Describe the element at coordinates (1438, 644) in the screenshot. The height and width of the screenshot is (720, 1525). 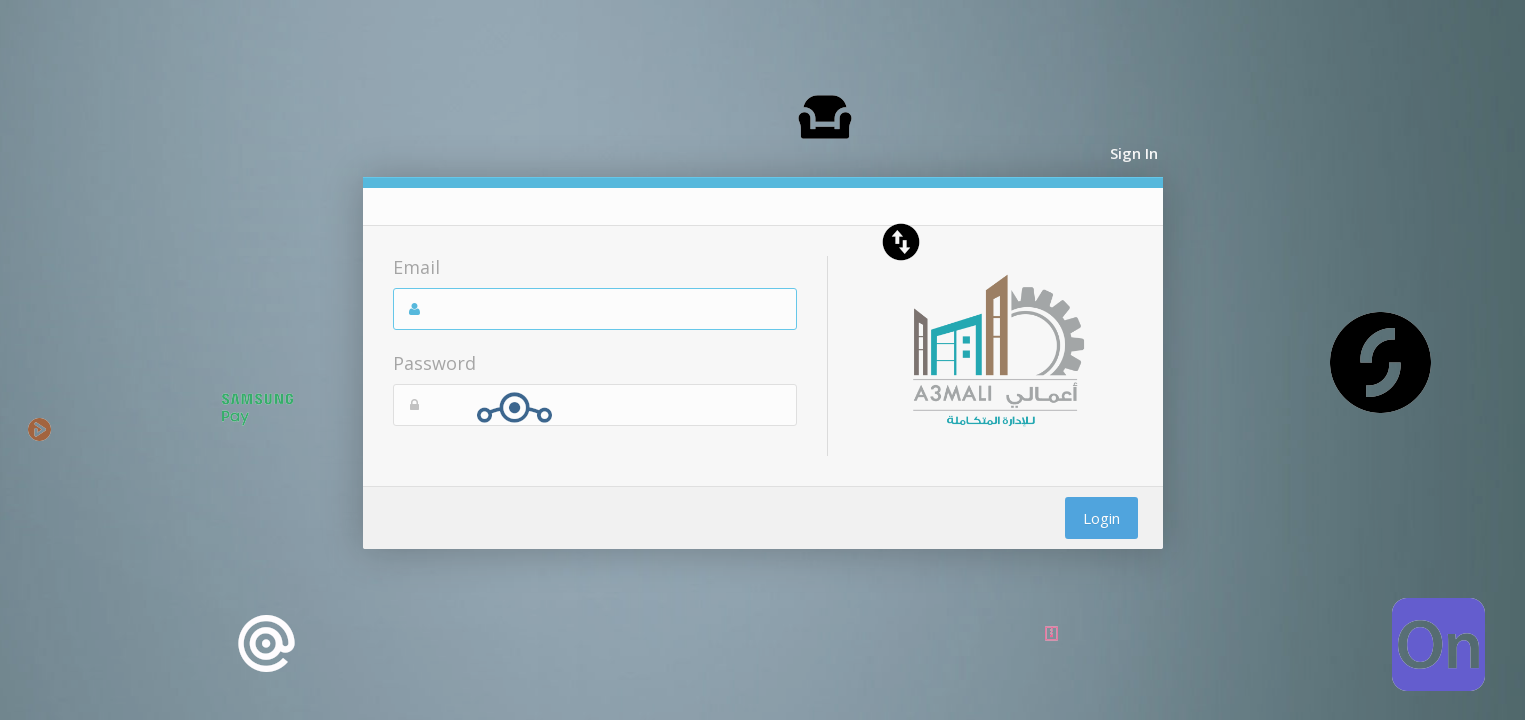
I see `open ProcessOn app` at that location.